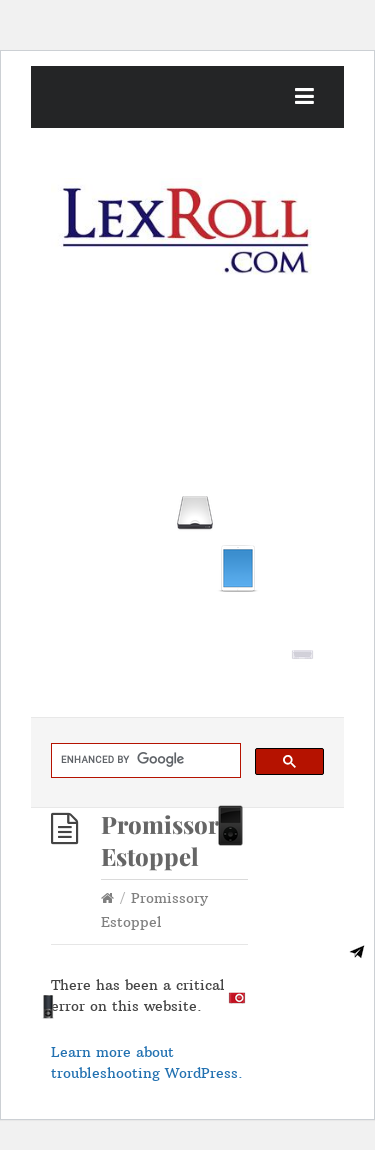  I want to click on manage connected iPod device, so click(48, 1007).